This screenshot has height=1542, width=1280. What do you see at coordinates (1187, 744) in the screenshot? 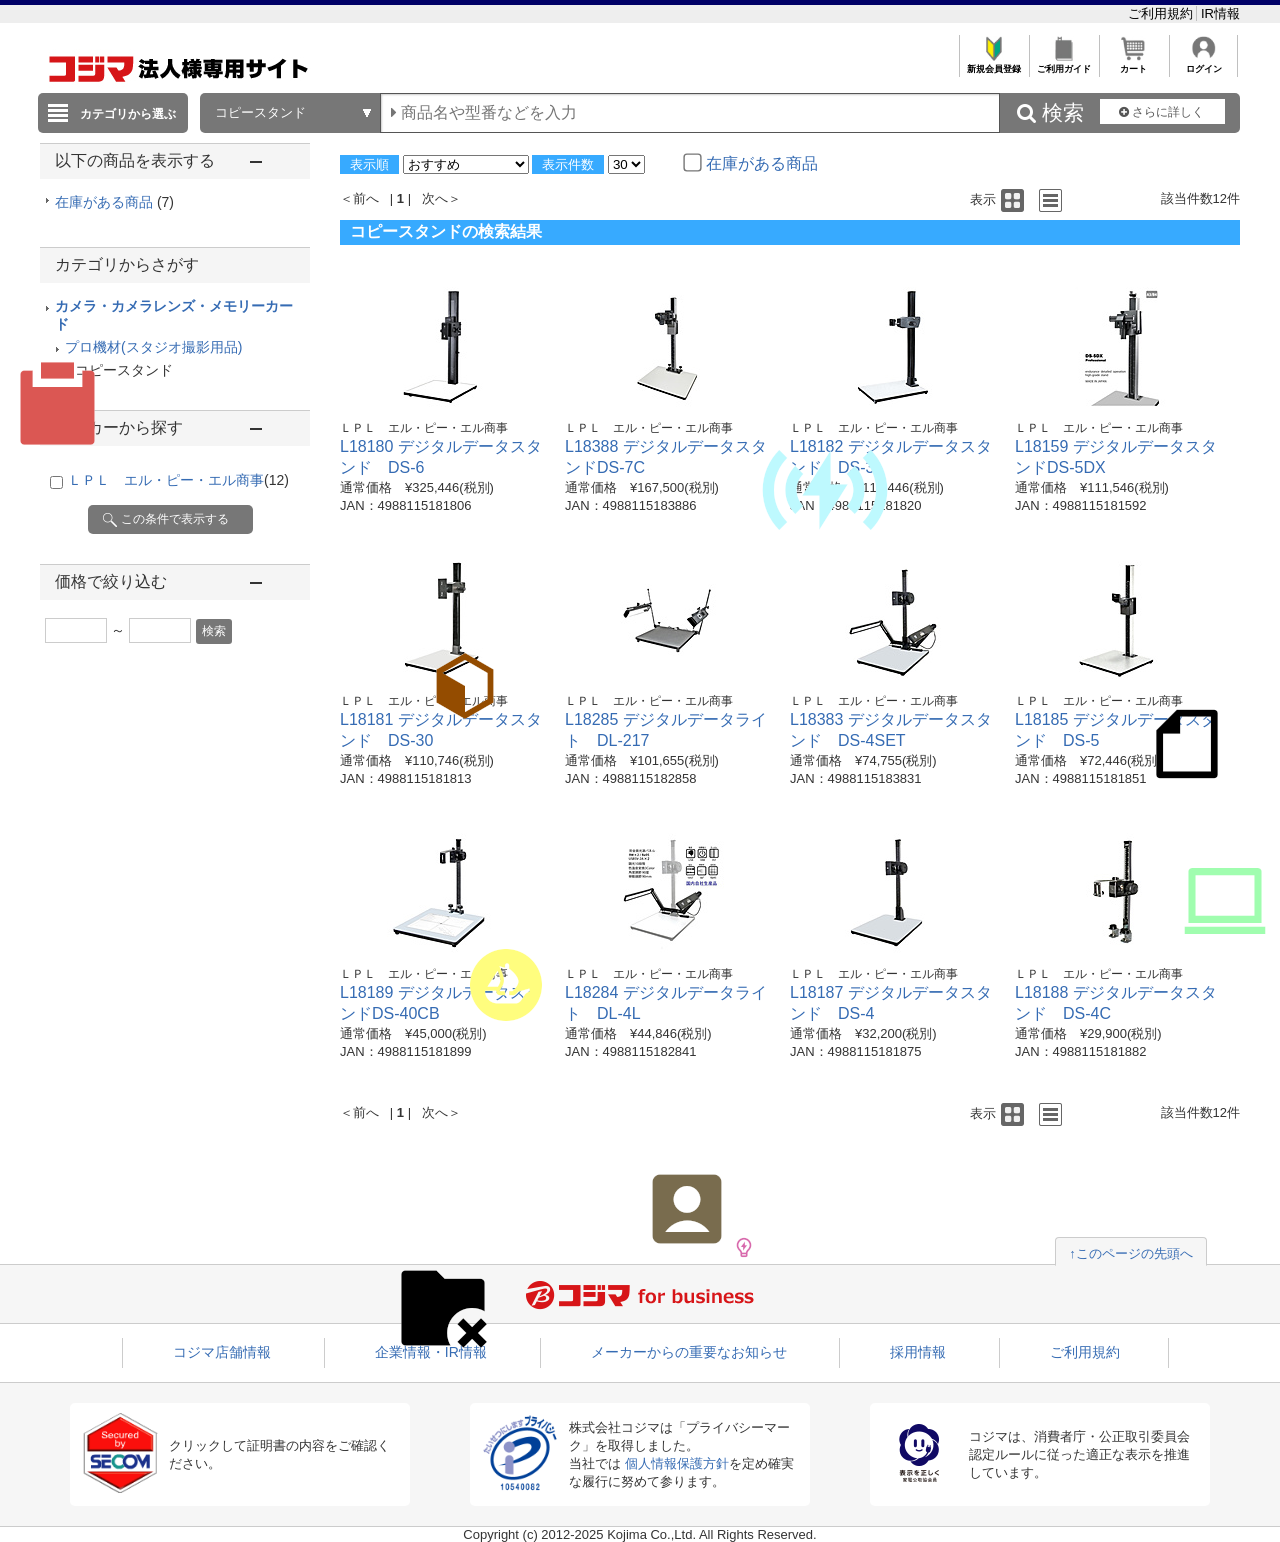
I see `view or open a document` at bounding box center [1187, 744].